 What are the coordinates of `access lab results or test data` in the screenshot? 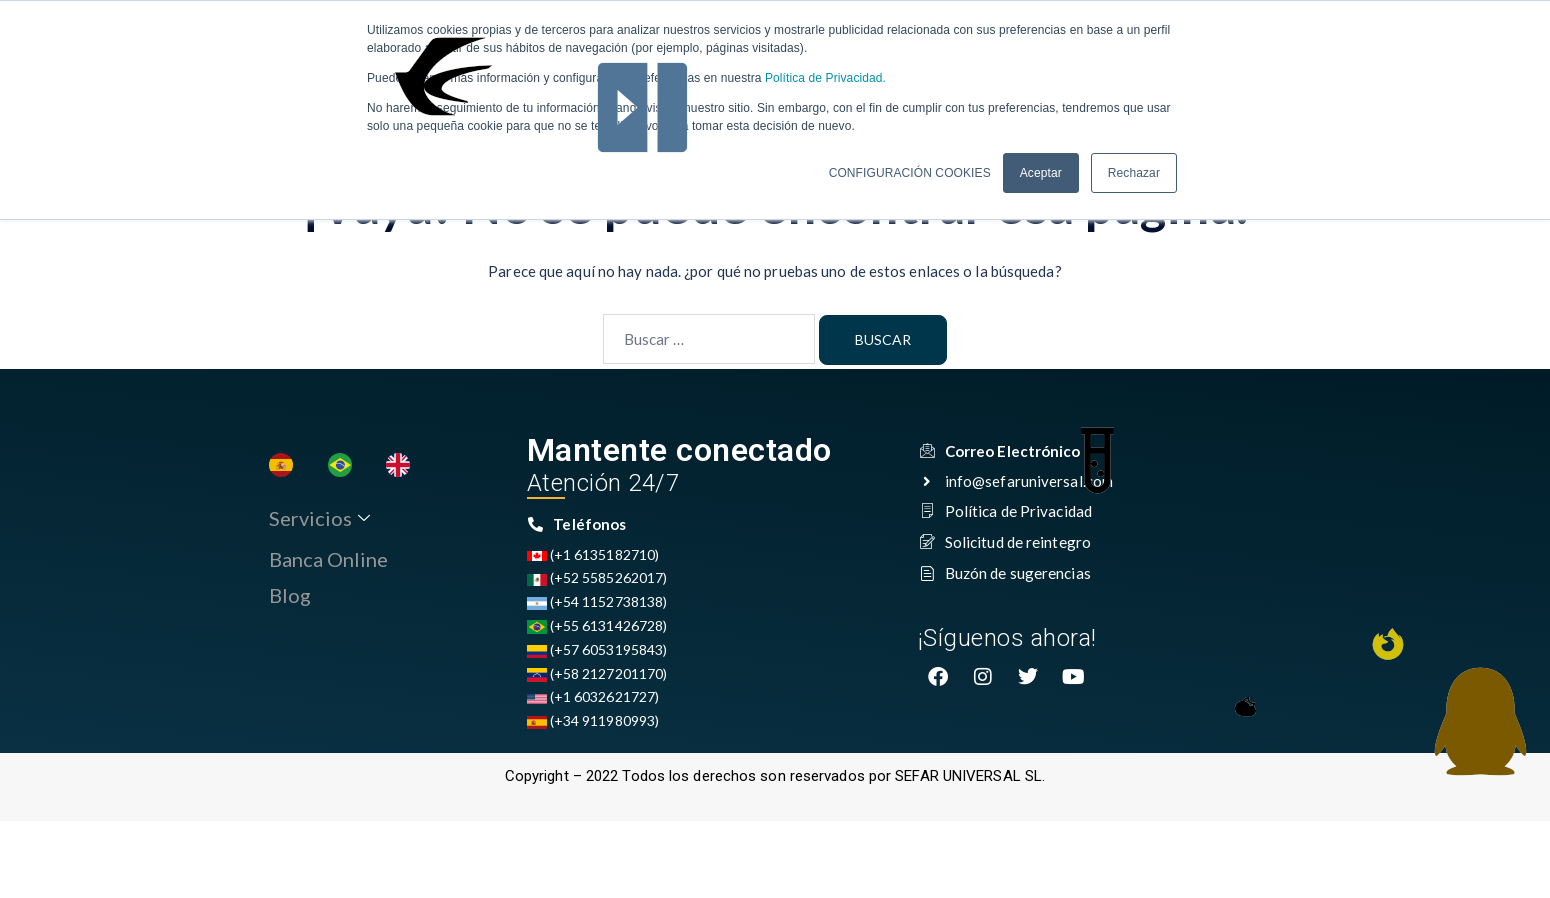 It's located at (1097, 460).